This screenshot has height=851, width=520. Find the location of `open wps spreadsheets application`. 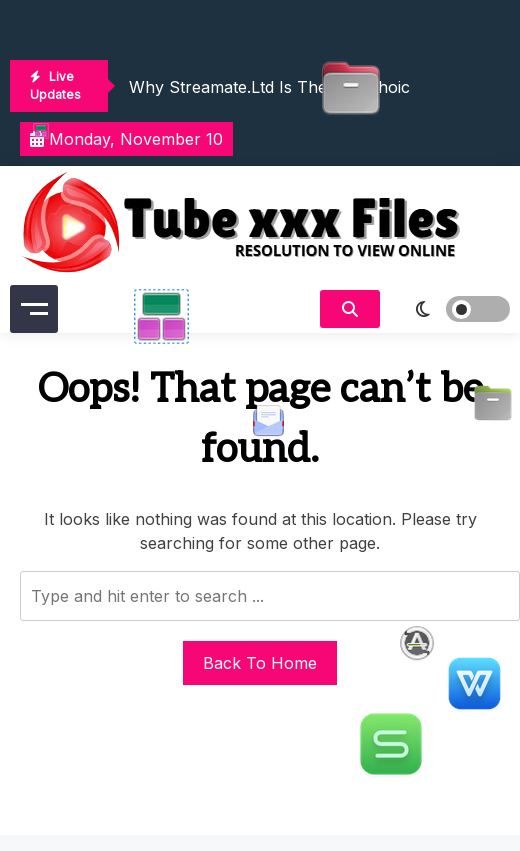

open wps spreadsheets application is located at coordinates (391, 744).